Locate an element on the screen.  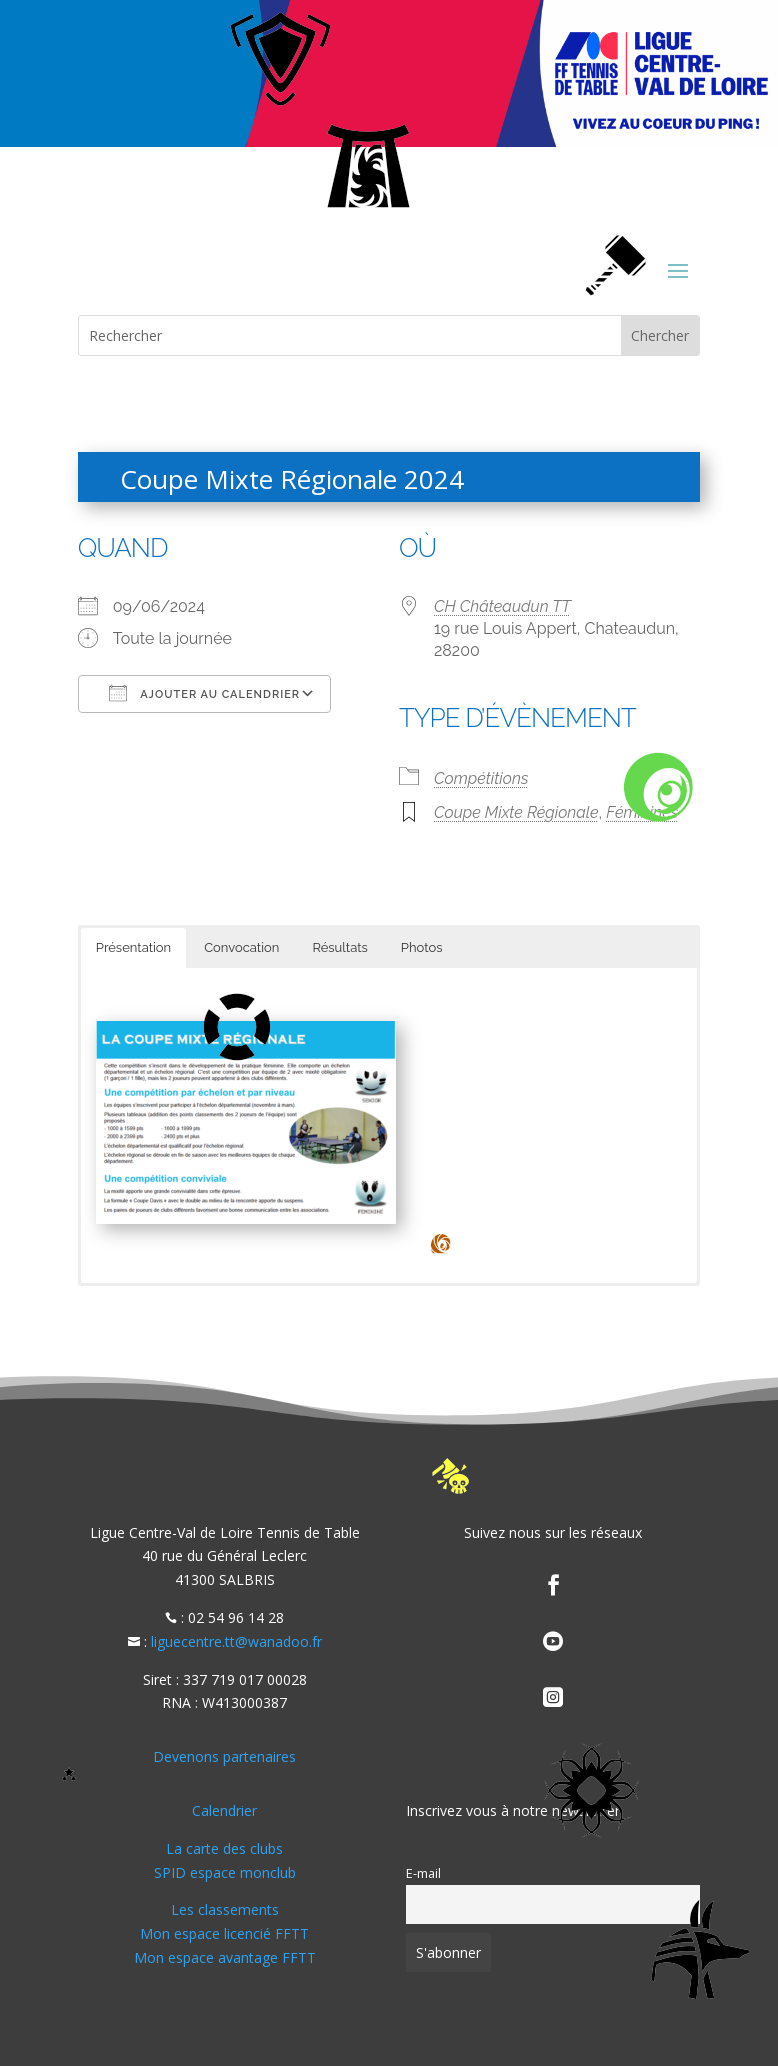
enter a magic portal or dimensional gateway is located at coordinates (368, 166).